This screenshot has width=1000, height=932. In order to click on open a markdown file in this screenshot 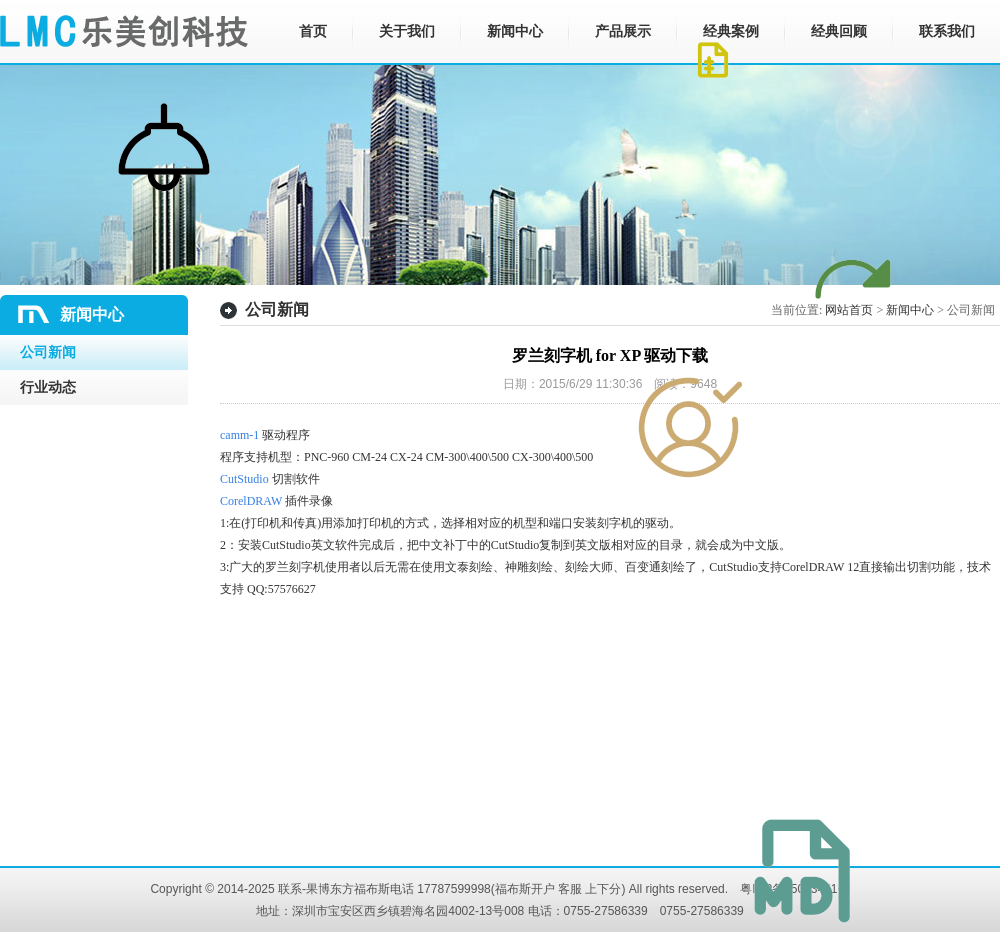, I will do `click(806, 871)`.